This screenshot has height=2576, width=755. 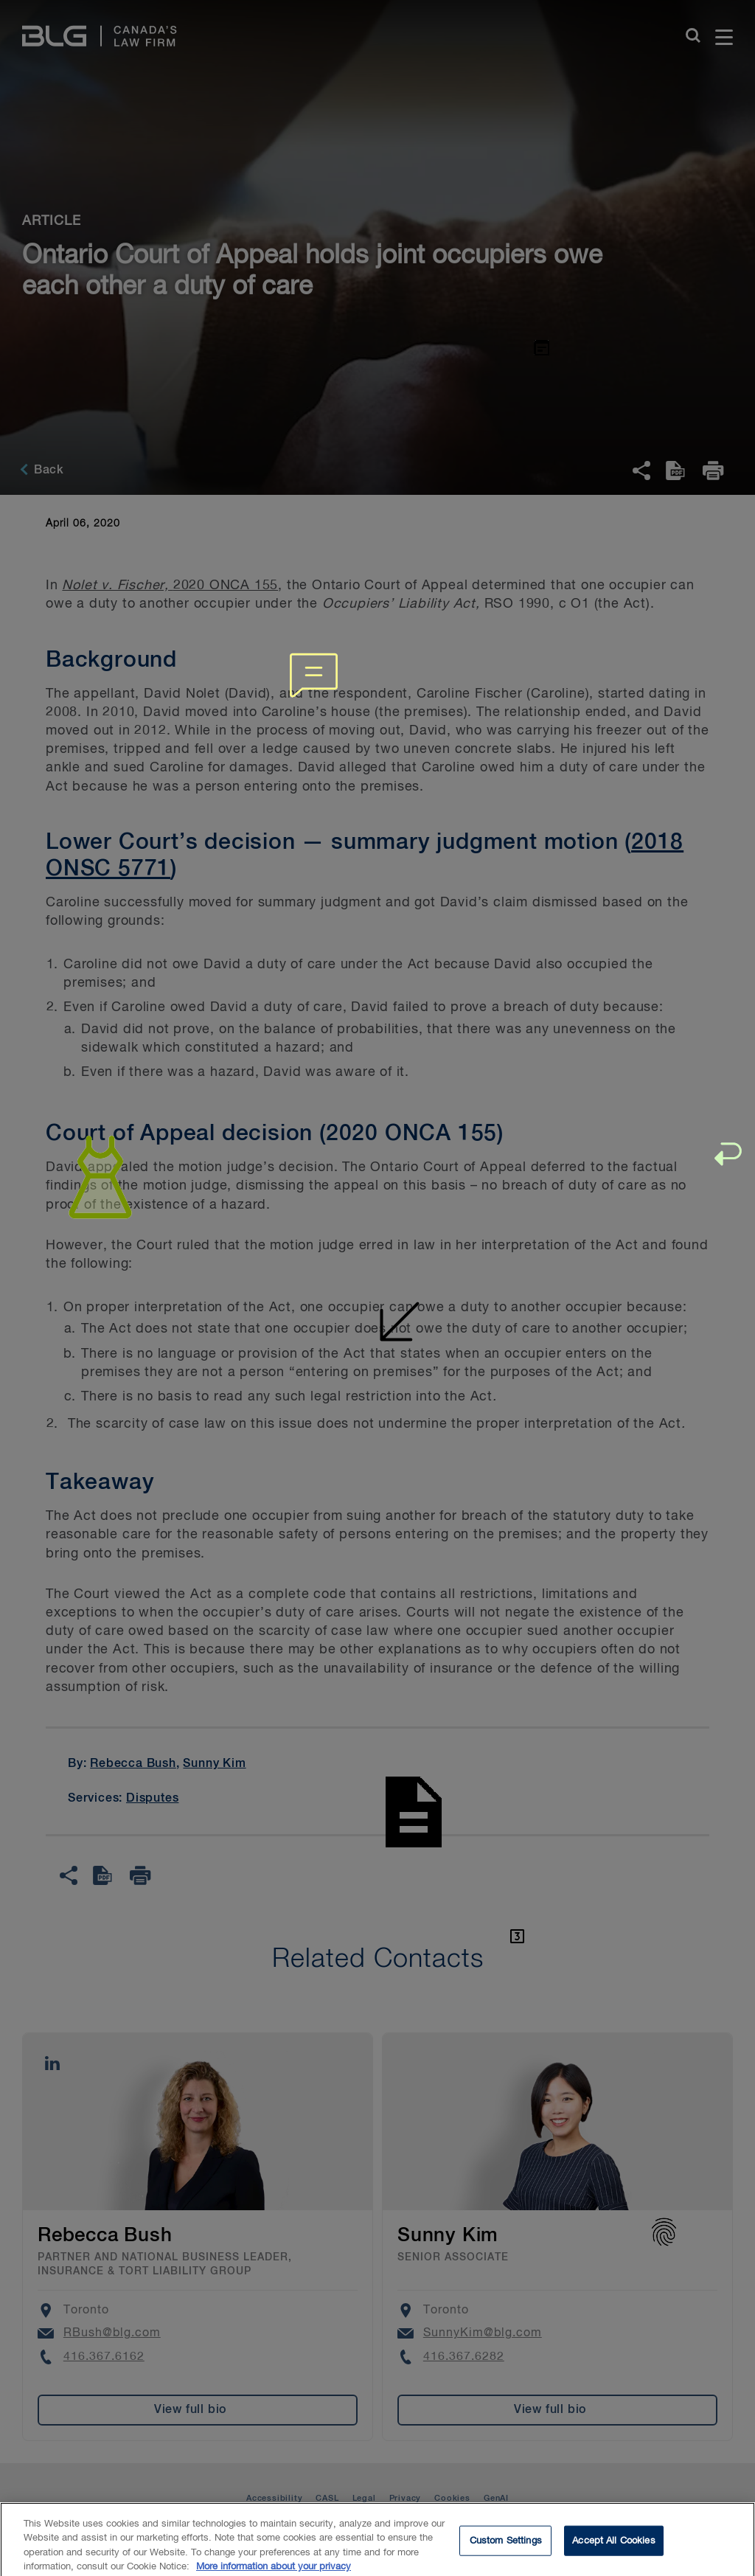 I want to click on indicates step three in a numbered sequence, so click(x=517, y=1936).